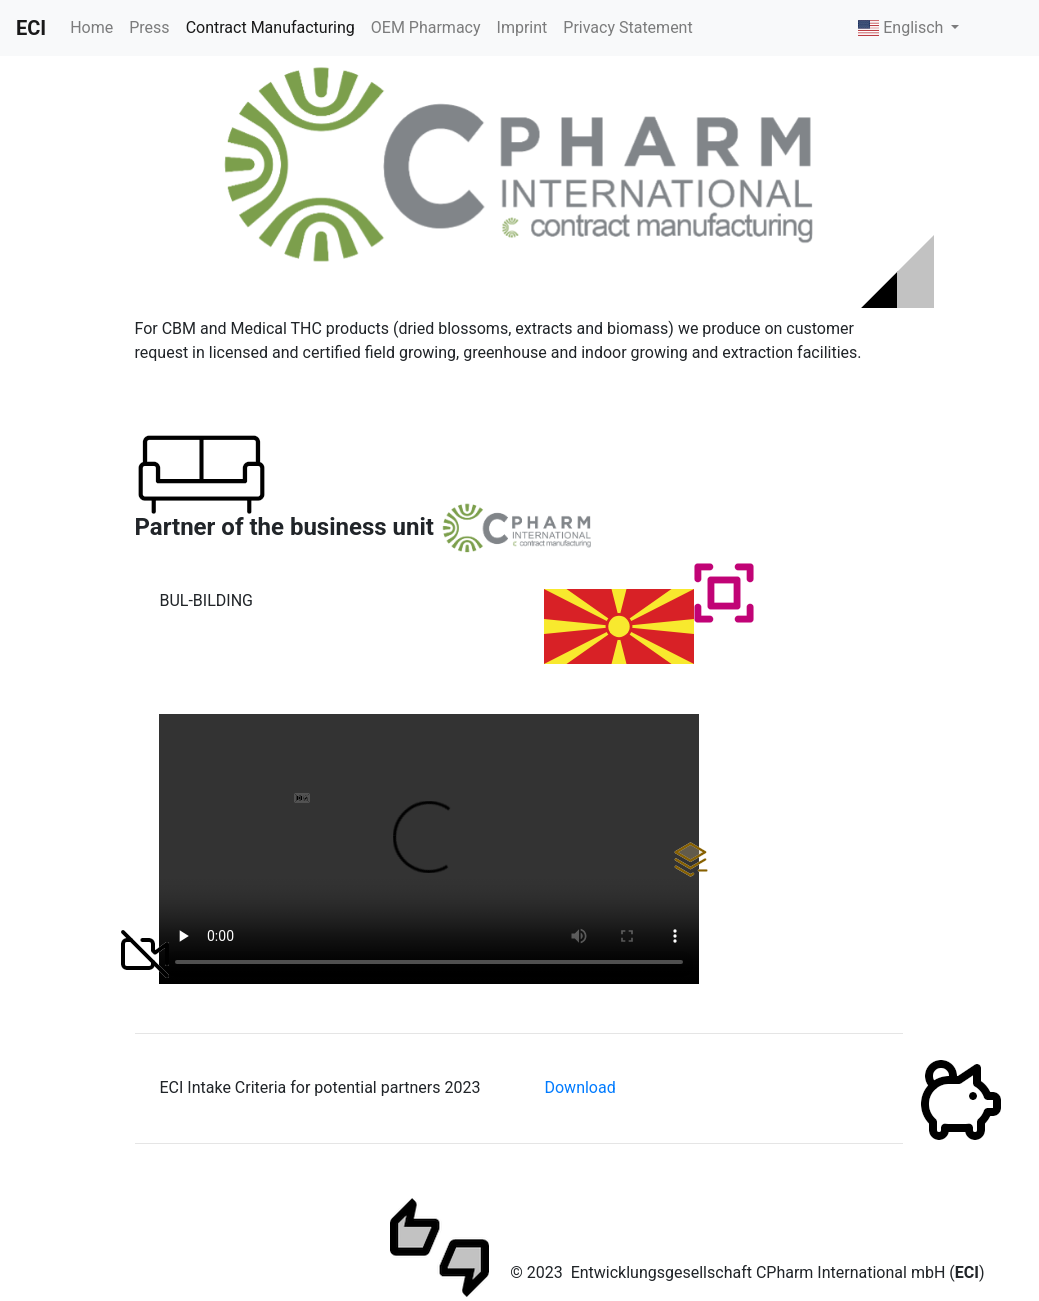 The width and height of the screenshot is (1039, 1301). I want to click on visit dev.to developer community, so click(302, 798).